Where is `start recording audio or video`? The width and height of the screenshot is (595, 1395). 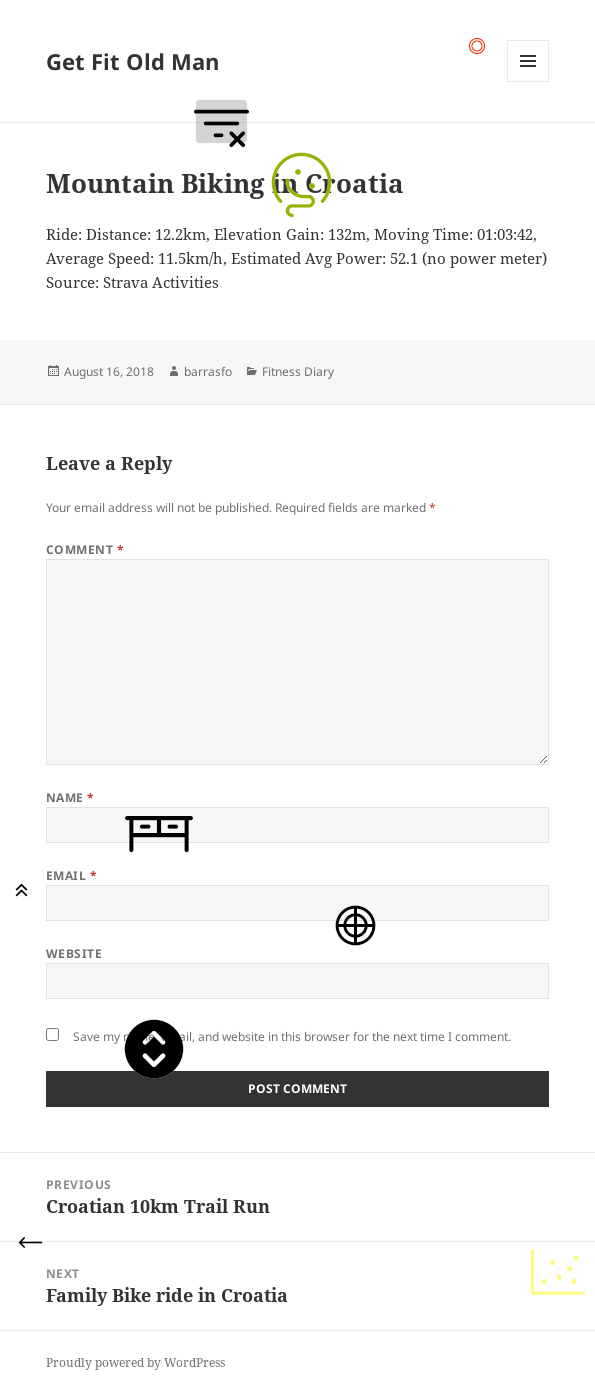 start recording audio or video is located at coordinates (477, 46).